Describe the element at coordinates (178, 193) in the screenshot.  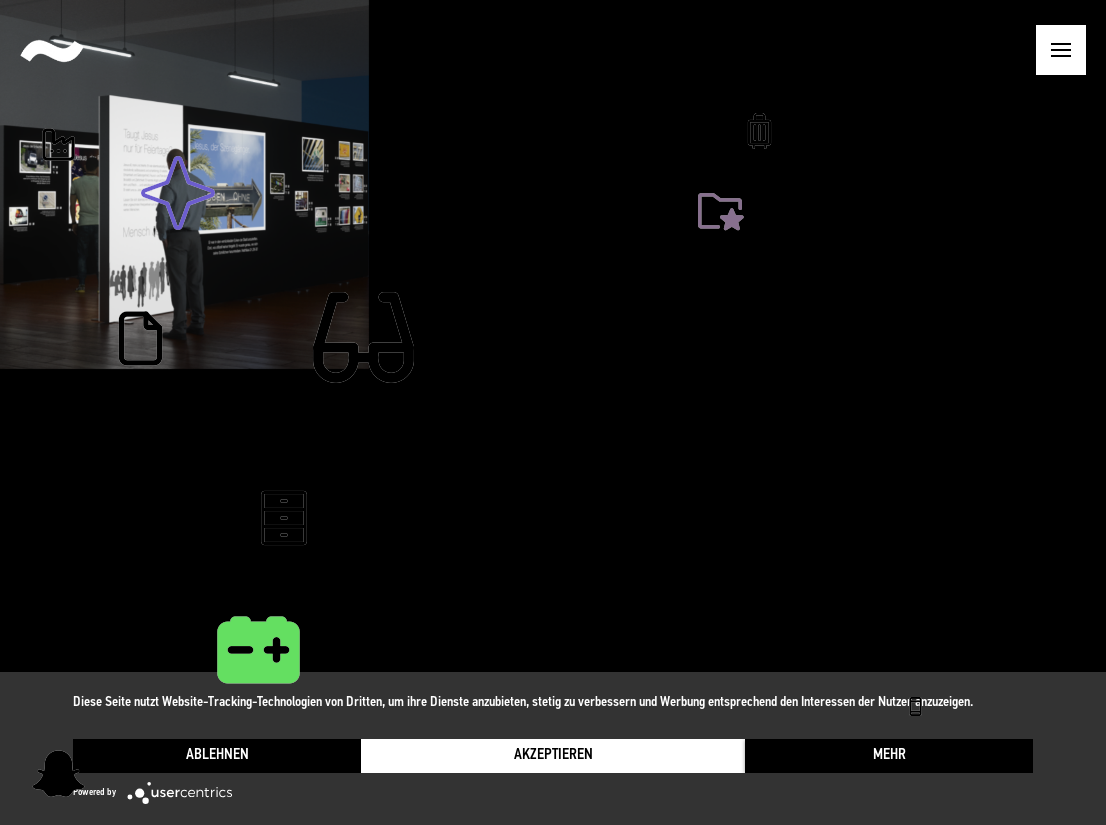
I see `indicates a special or featured item` at that location.